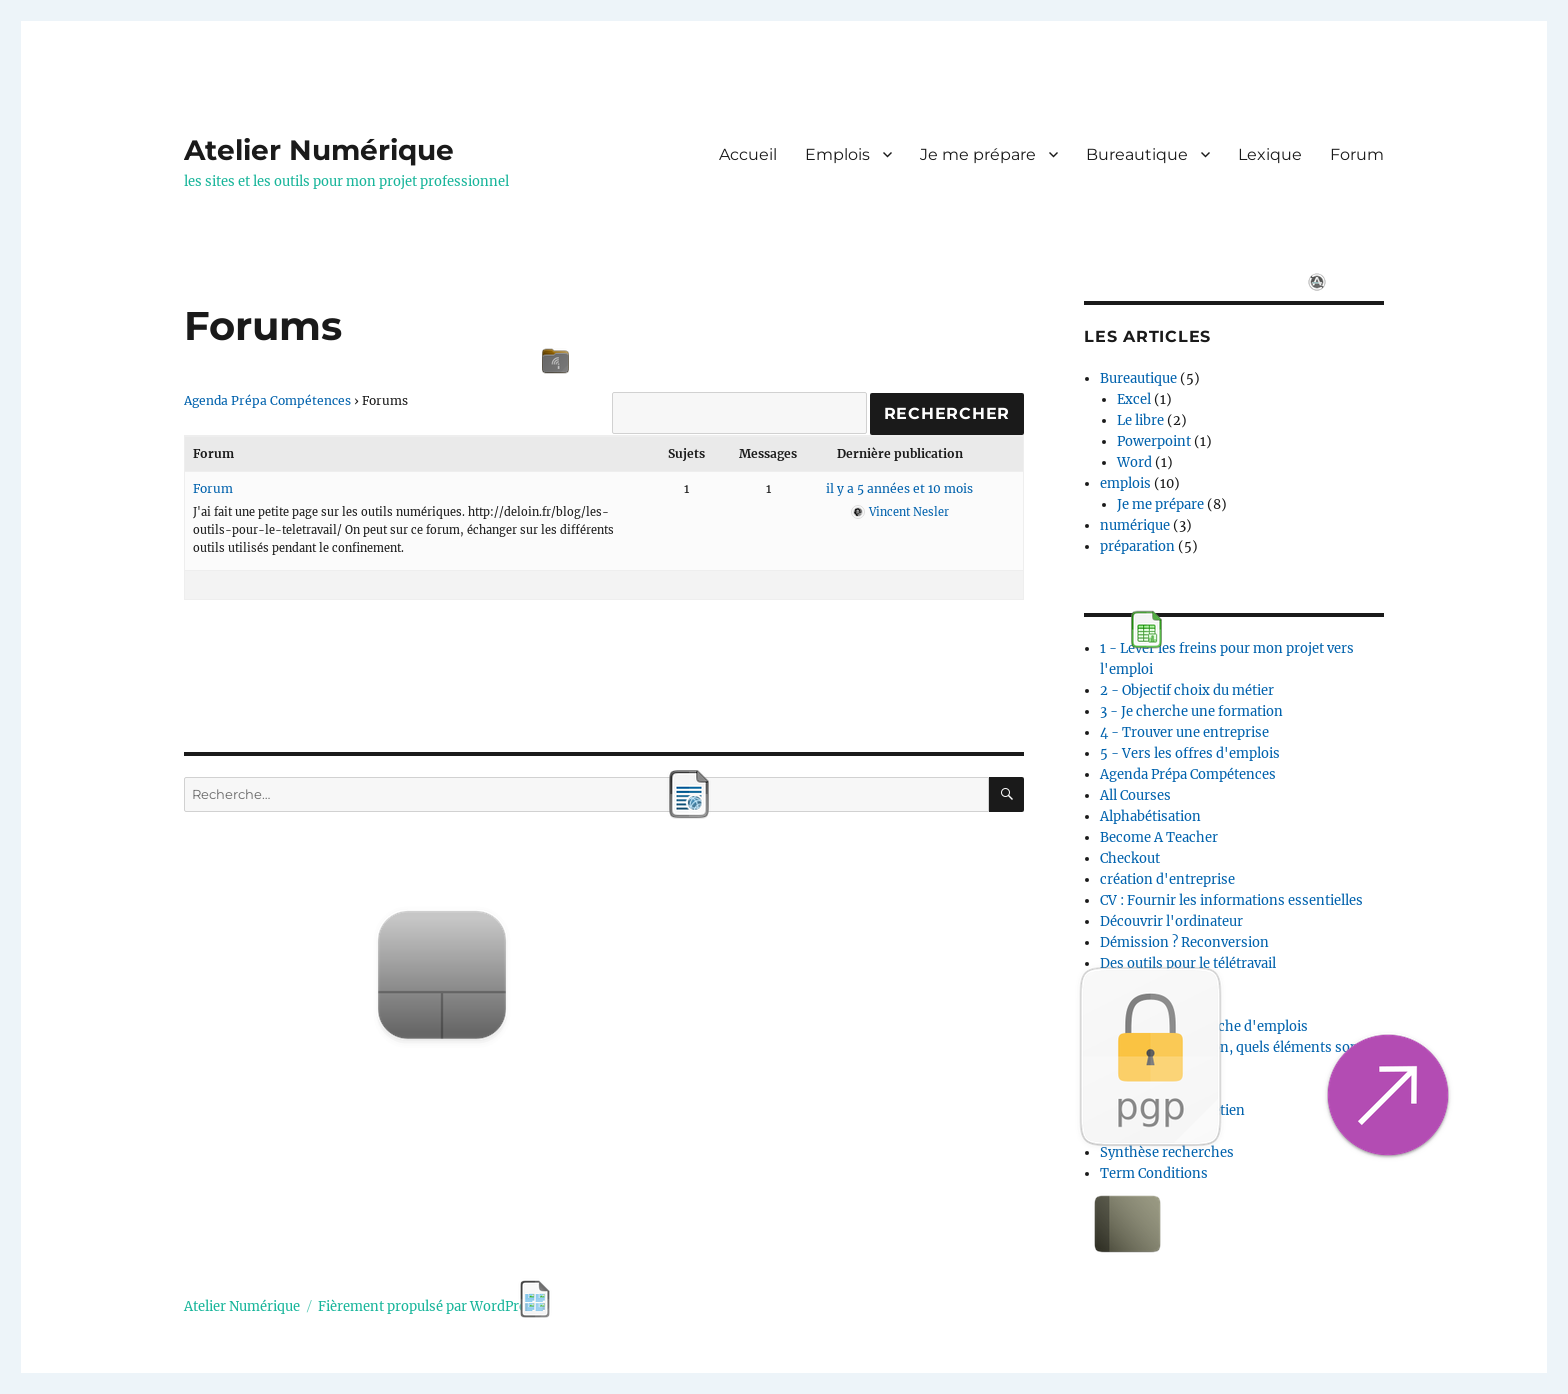 This screenshot has width=1568, height=1394. I want to click on open an opendocument spreadsheet file, so click(1146, 629).